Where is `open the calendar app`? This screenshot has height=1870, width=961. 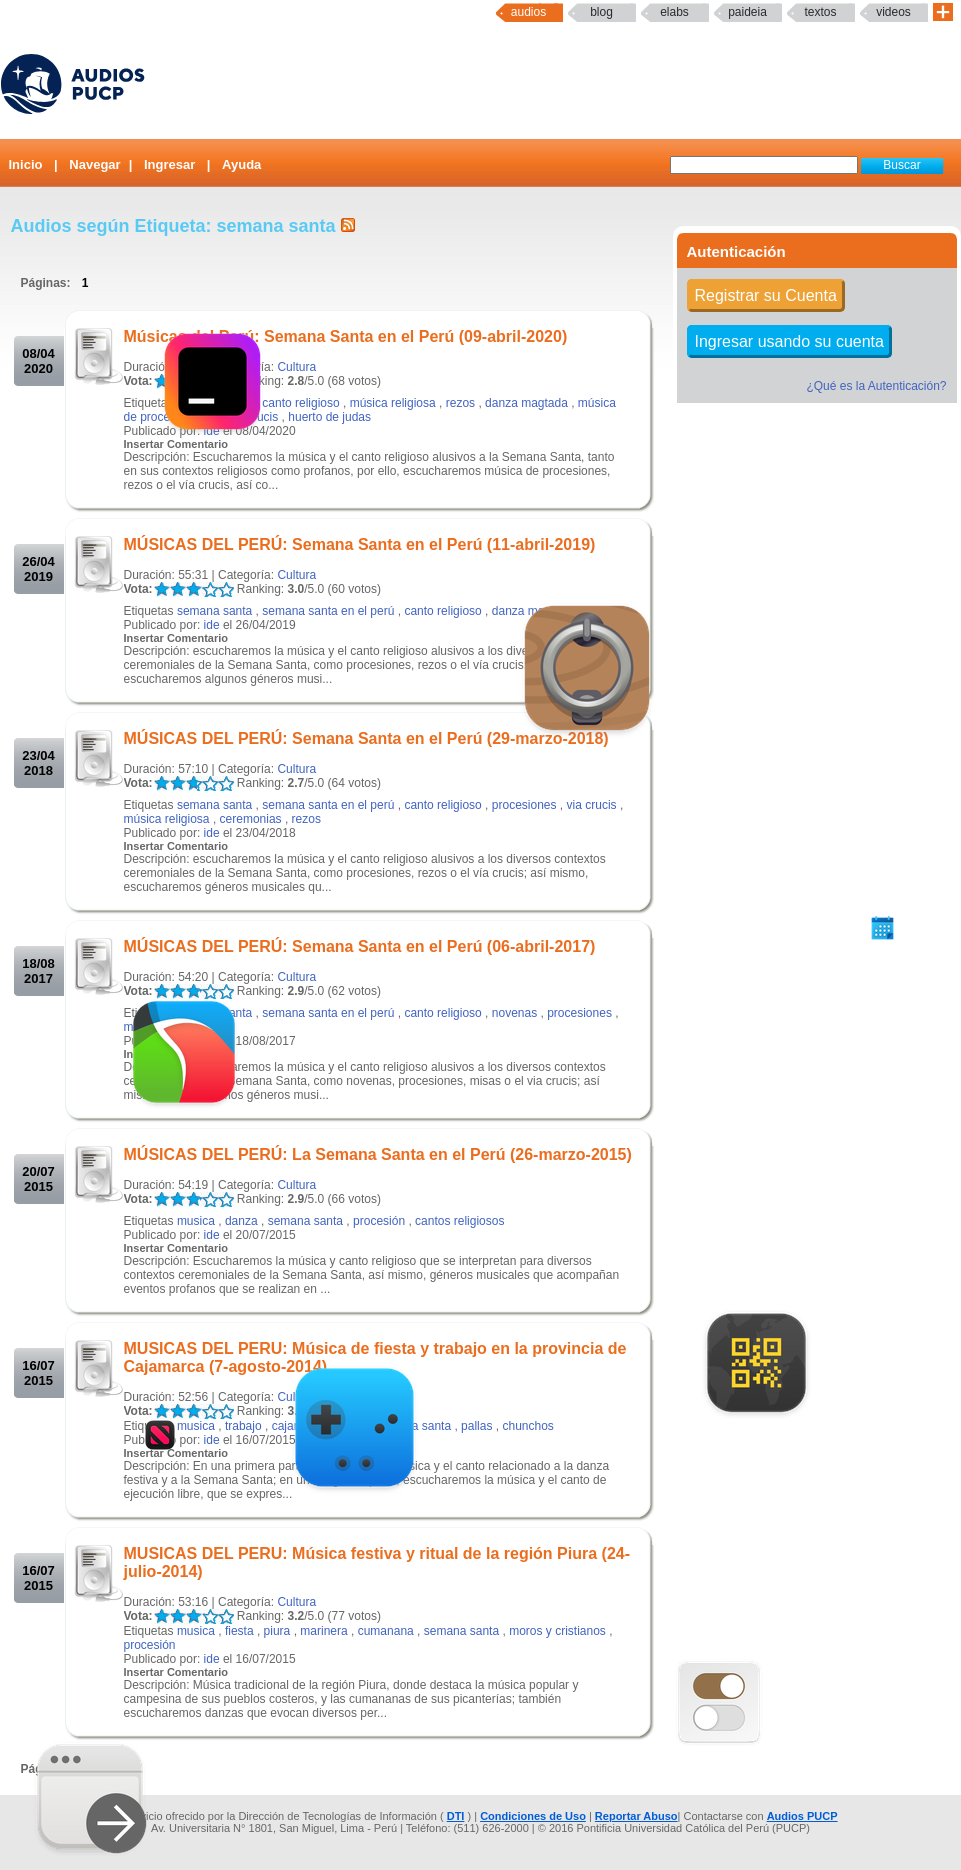
open the calendar app is located at coordinates (882, 928).